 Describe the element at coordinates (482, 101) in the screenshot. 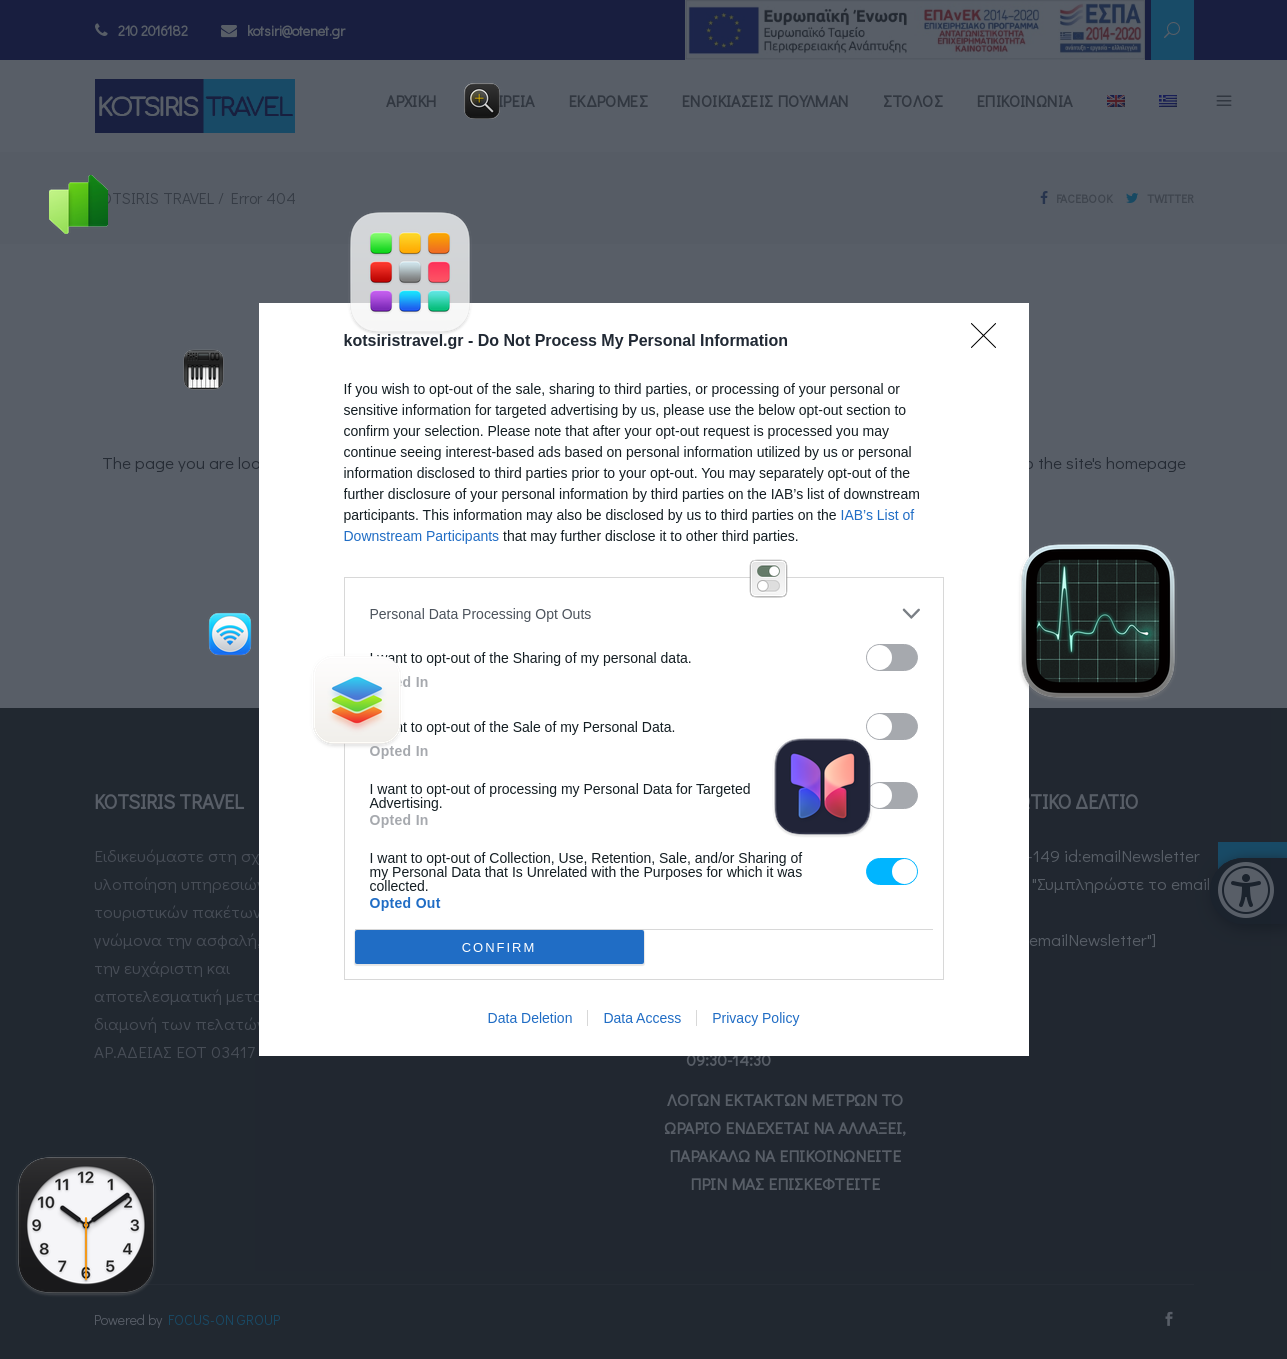

I see `open the magnifier accessibility app` at that location.